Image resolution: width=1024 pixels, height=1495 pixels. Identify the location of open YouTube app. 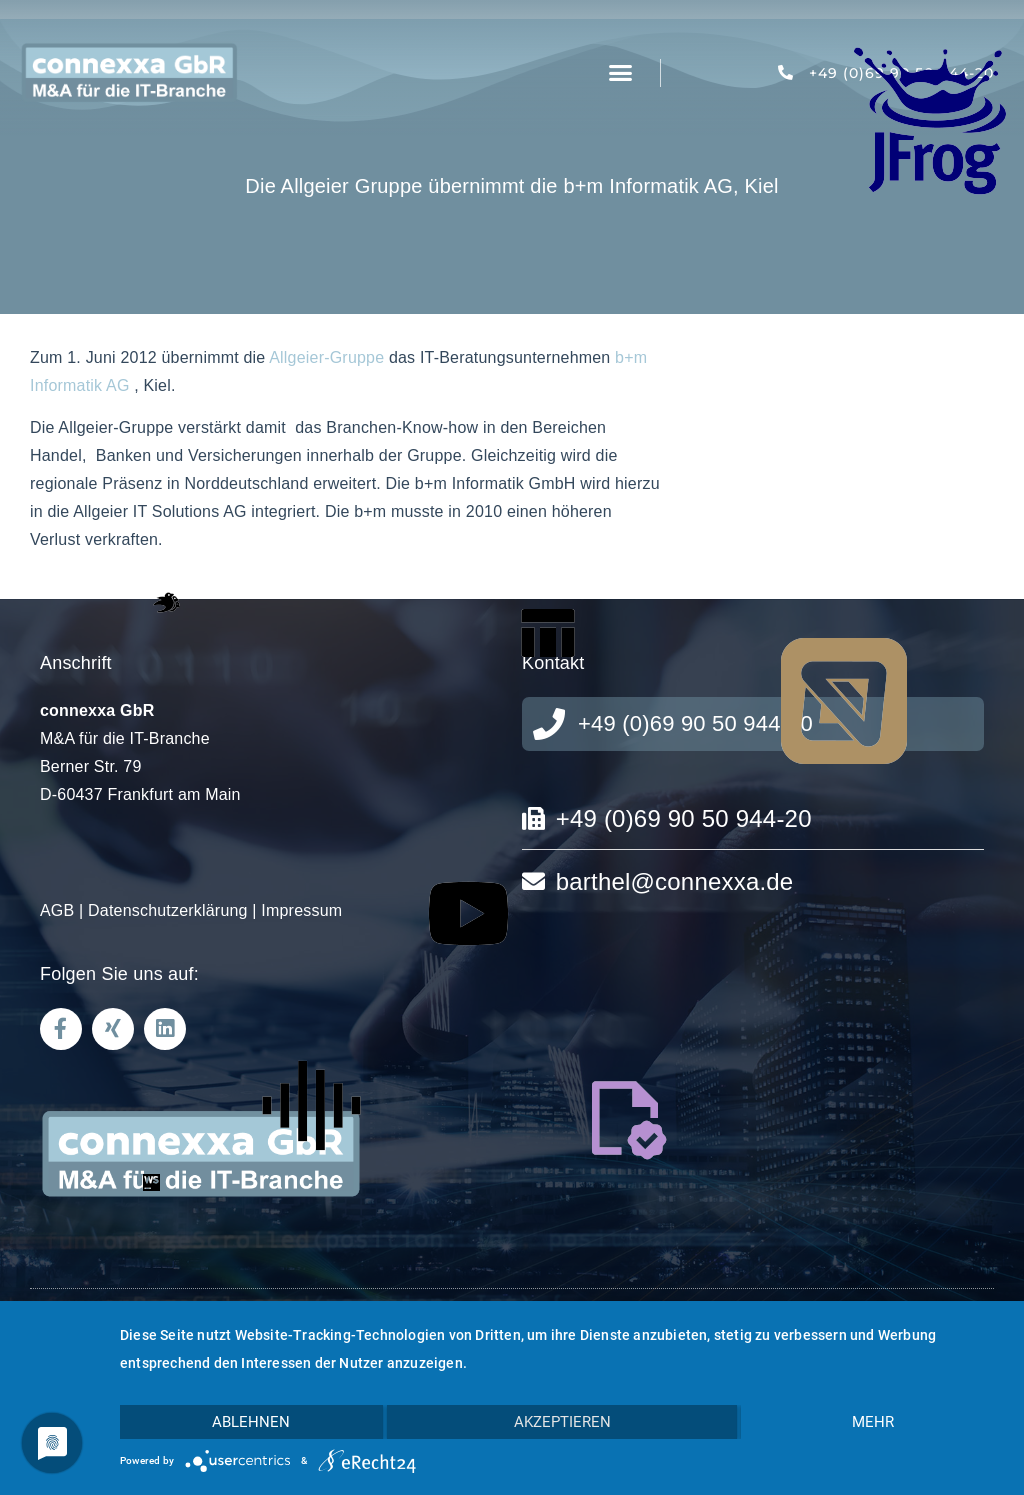
(468, 913).